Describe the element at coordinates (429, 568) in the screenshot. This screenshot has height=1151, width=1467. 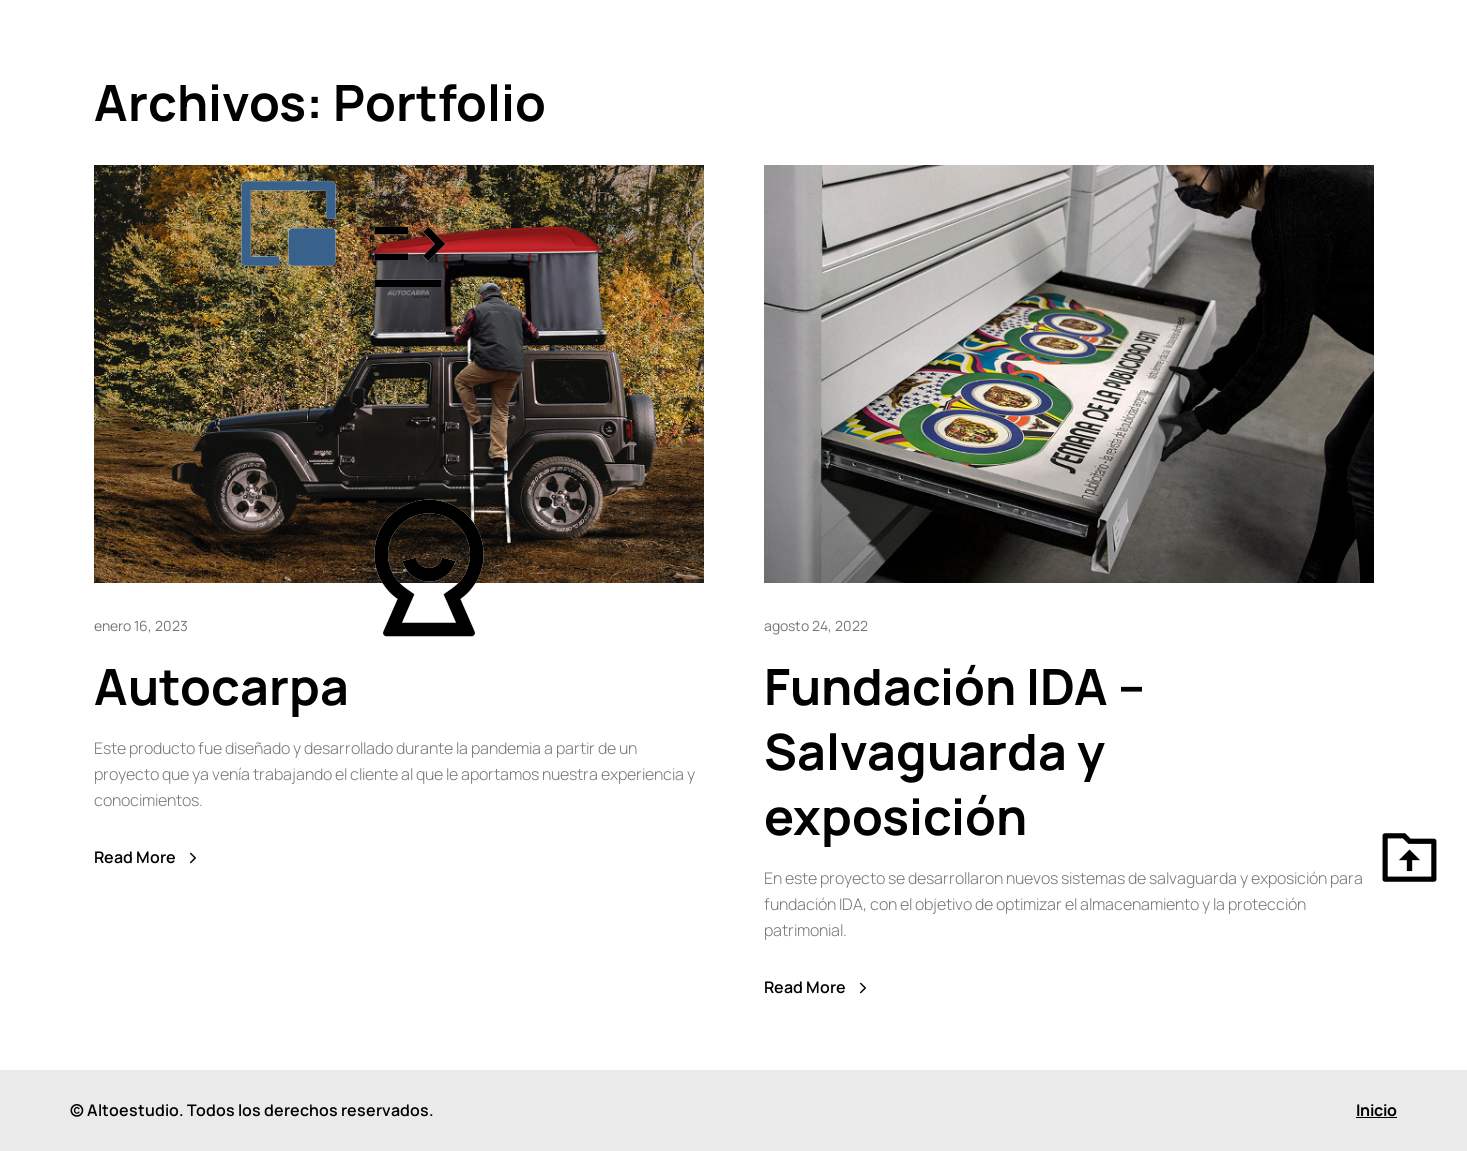
I see `view user profile` at that location.